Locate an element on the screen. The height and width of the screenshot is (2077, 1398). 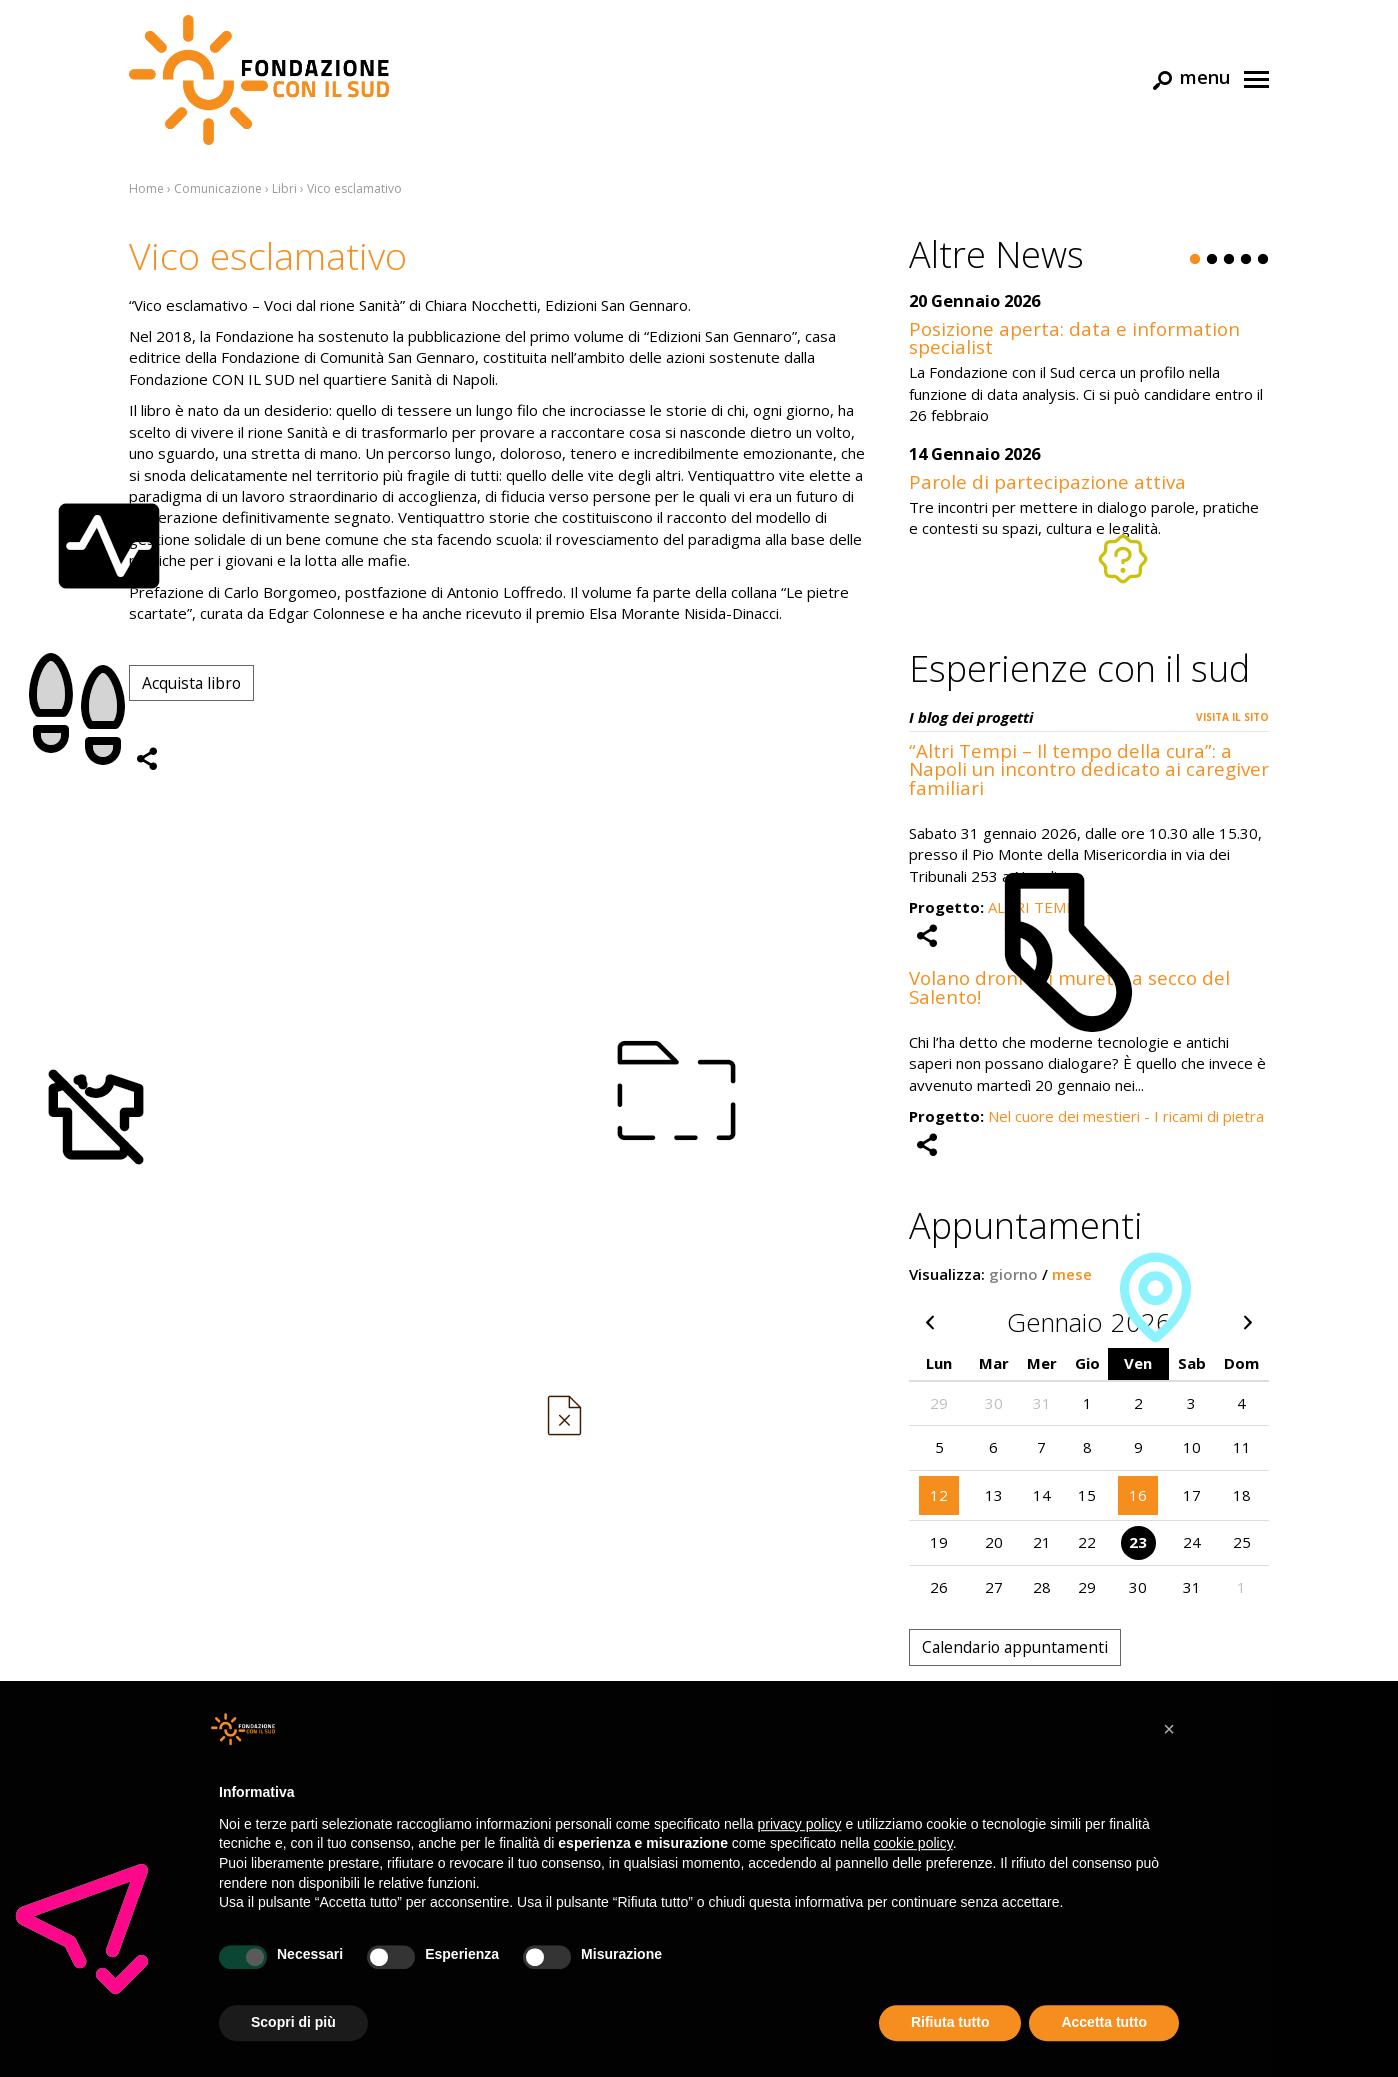
view clothing or apparel category is located at coordinates (1068, 952).